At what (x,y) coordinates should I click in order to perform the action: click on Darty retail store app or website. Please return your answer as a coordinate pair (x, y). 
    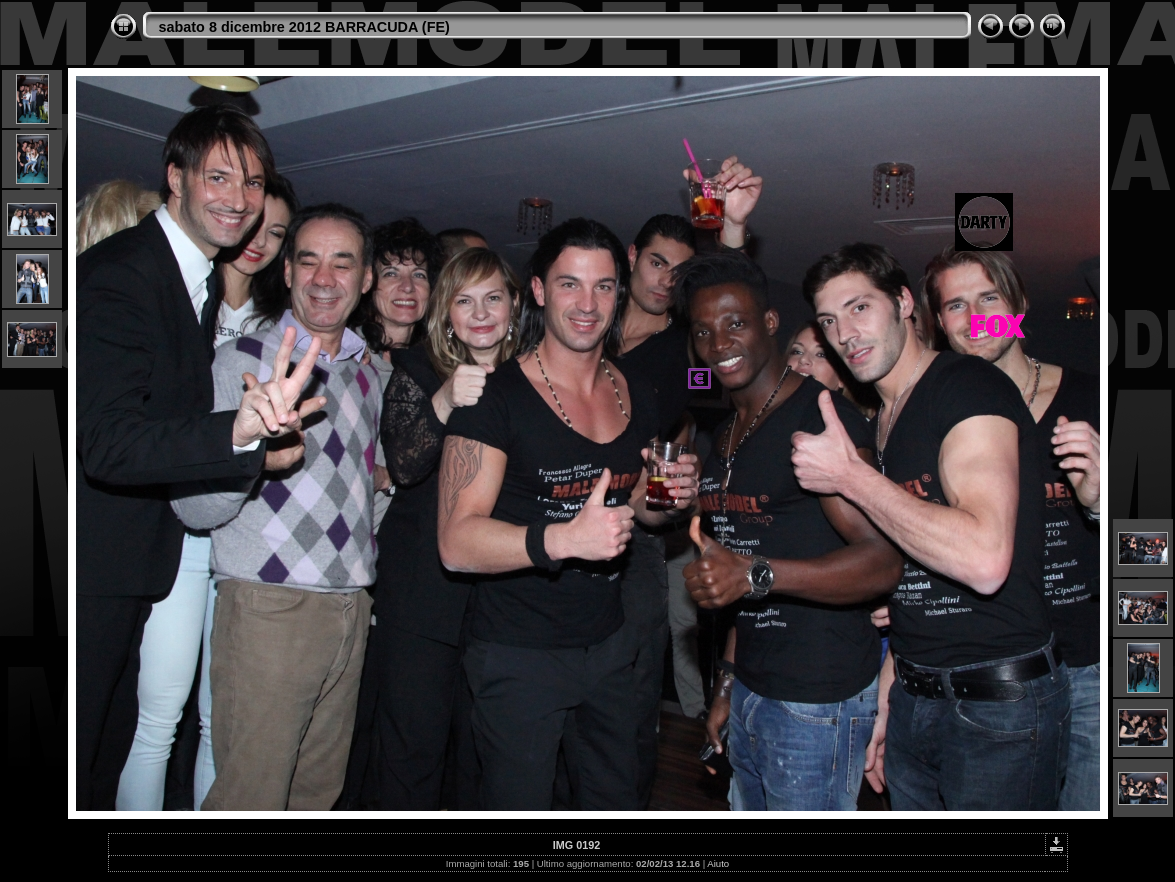
    Looking at the image, I should click on (984, 222).